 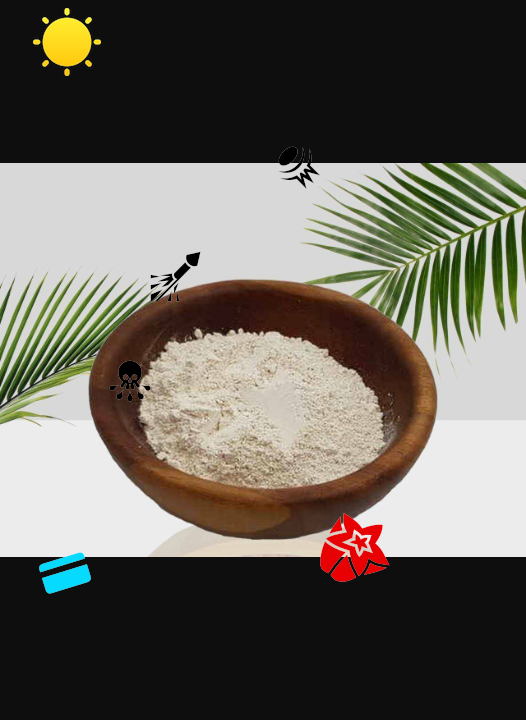 I want to click on protect or defend eggs in a game, so click(x=299, y=168).